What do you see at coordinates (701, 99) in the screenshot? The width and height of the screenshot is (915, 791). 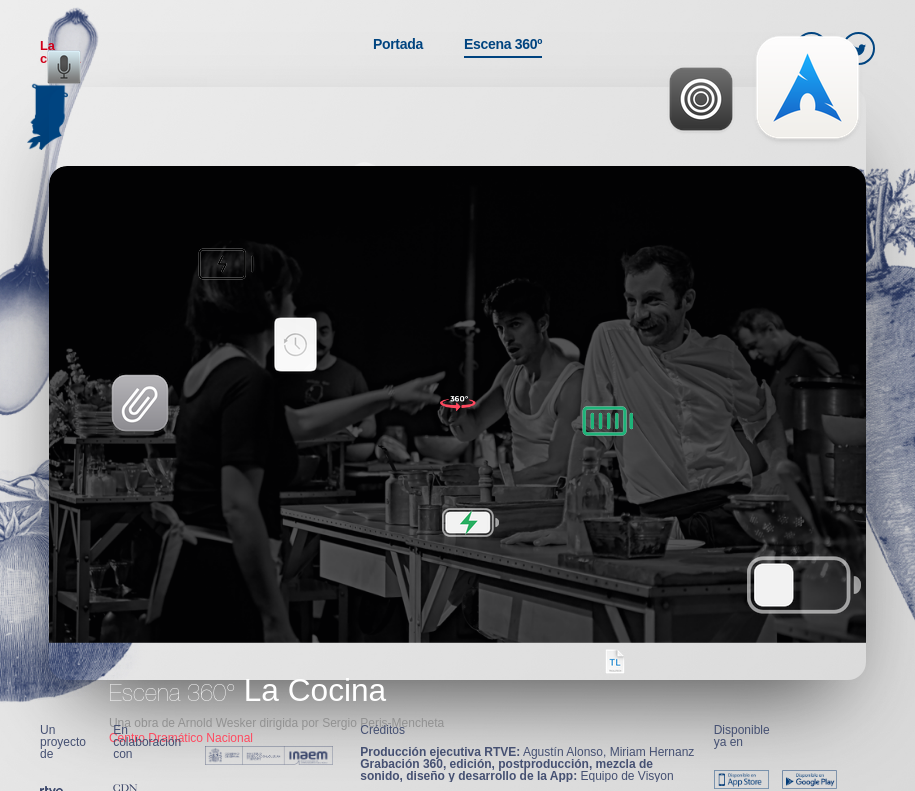 I see `open zen browser app` at bounding box center [701, 99].